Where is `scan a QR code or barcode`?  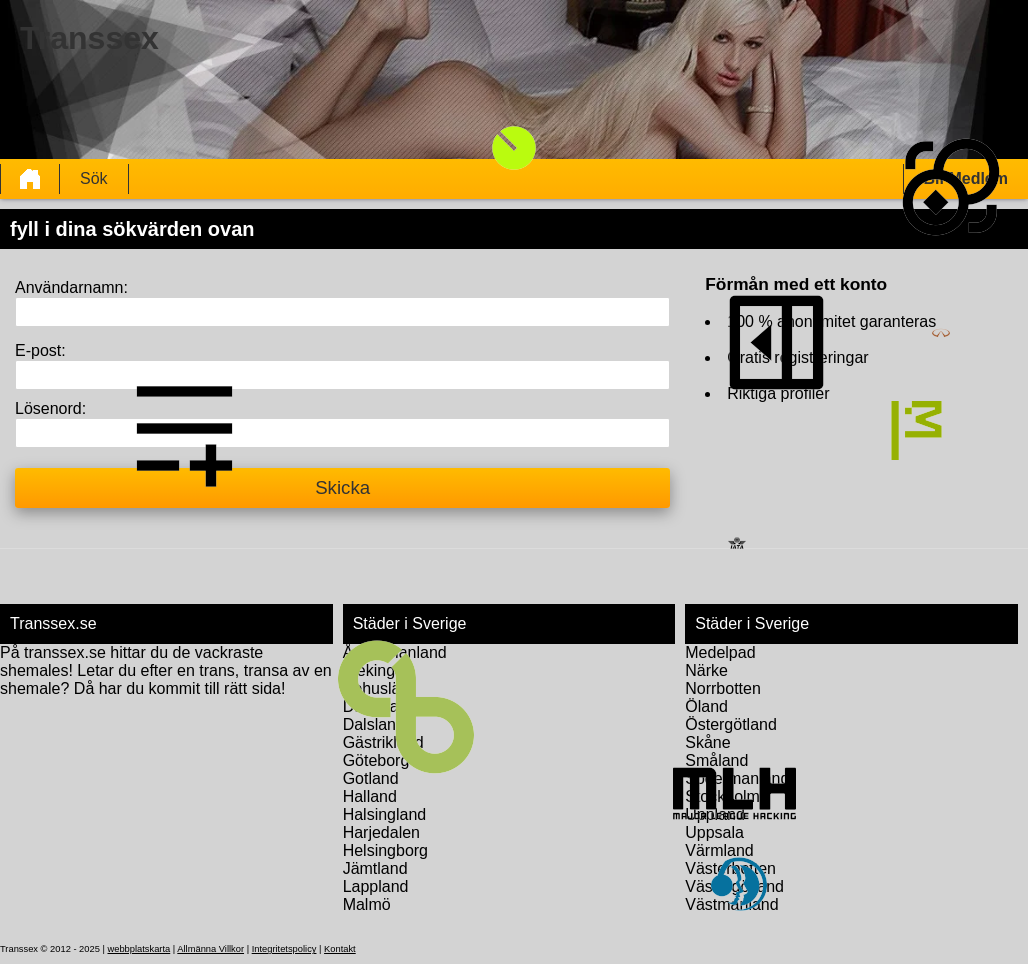
scan a QR code or barcode is located at coordinates (514, 148).